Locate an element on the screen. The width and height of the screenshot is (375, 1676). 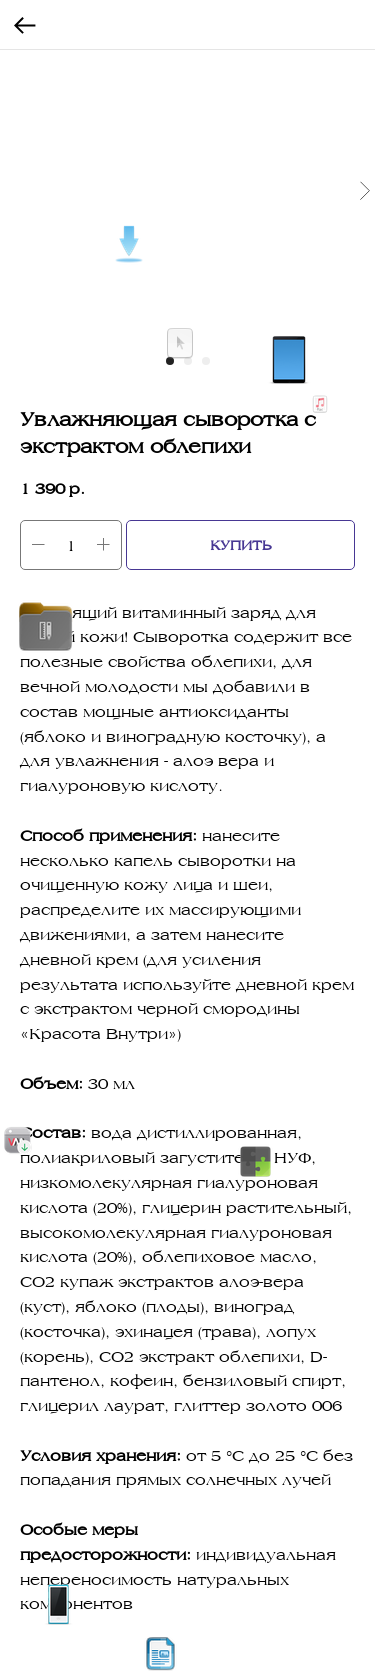
iPod nano device connected is located at coordinates (58, 1604).